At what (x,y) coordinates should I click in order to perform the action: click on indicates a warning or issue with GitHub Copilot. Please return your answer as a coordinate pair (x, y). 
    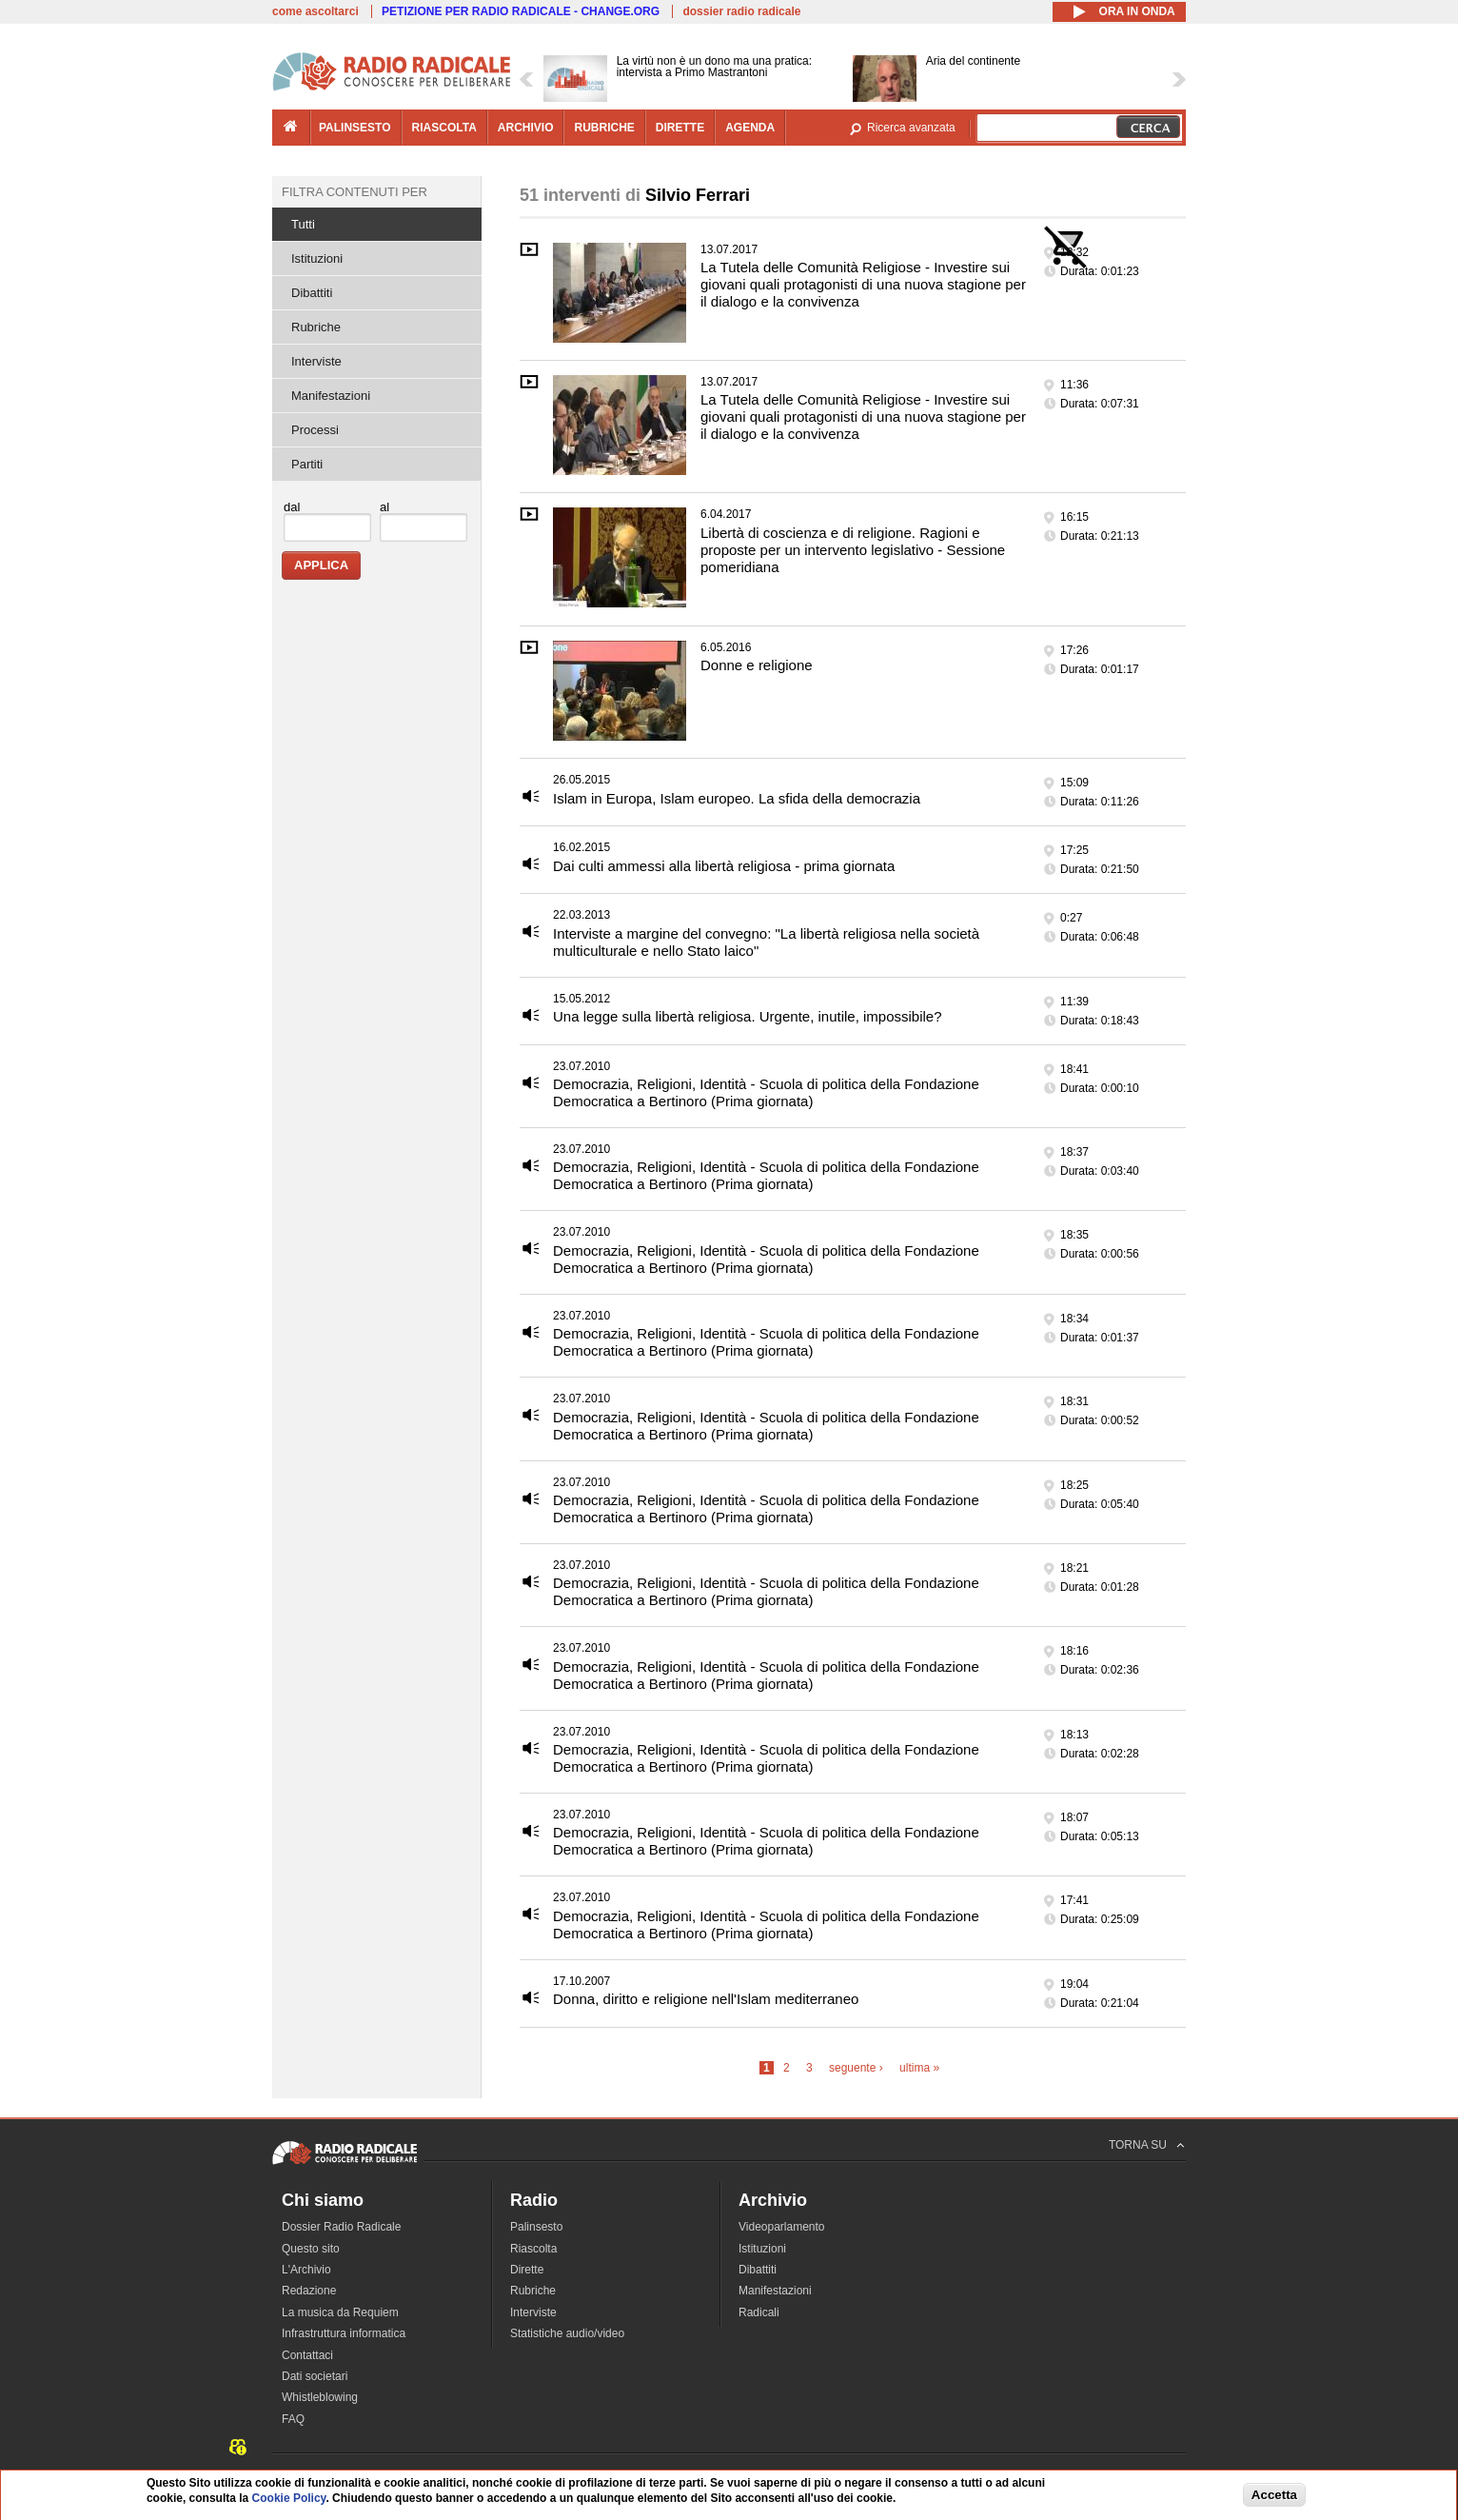
    Looking at the image, I should click on (238, 2447).